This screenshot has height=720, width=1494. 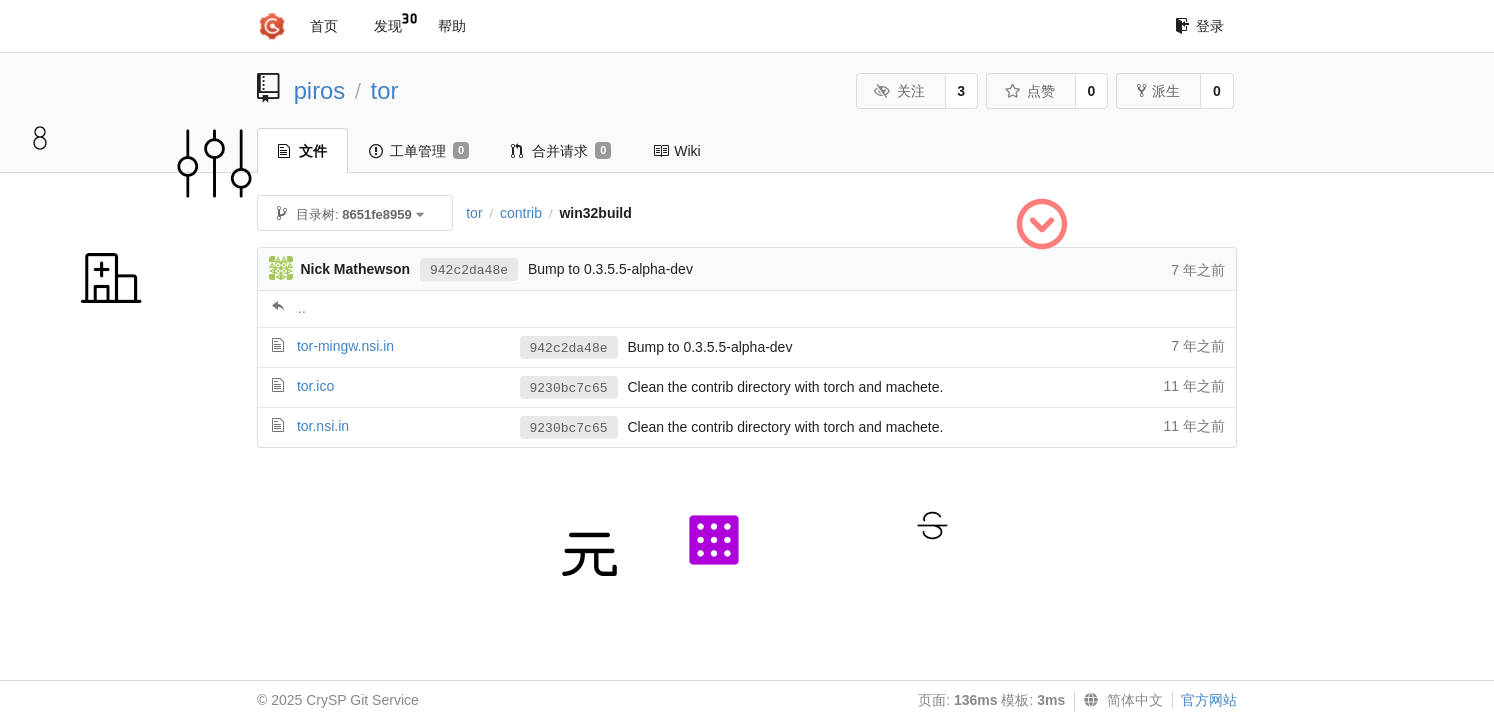 I want to click on view prices in chinese yuan, so click(x=589, y=555).